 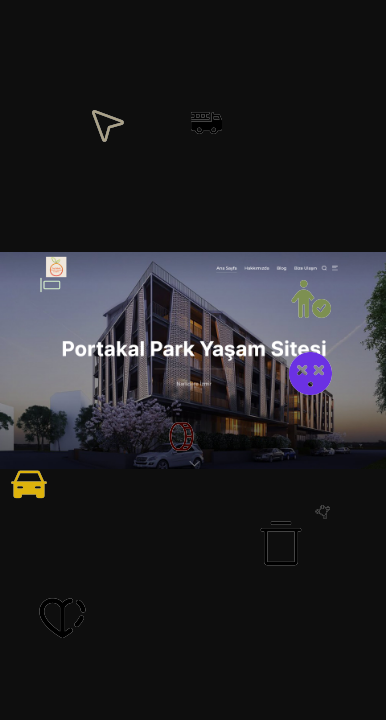 I want to click on indicates partial like or favorite status, so click(x=62, y=616).